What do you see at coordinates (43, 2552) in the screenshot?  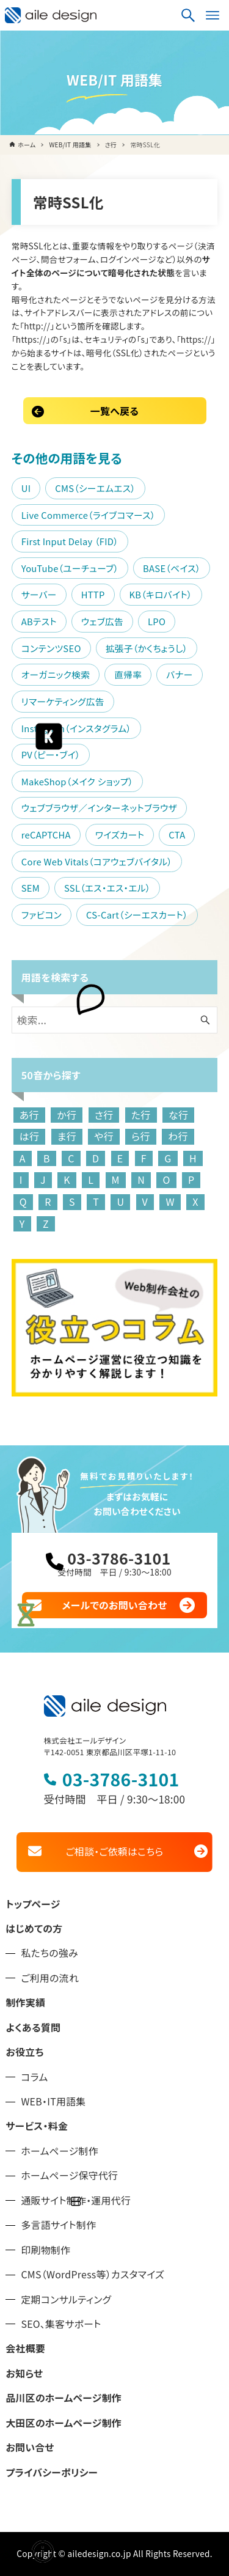 I see `view more information or details` at bounding box center [43, 2552].